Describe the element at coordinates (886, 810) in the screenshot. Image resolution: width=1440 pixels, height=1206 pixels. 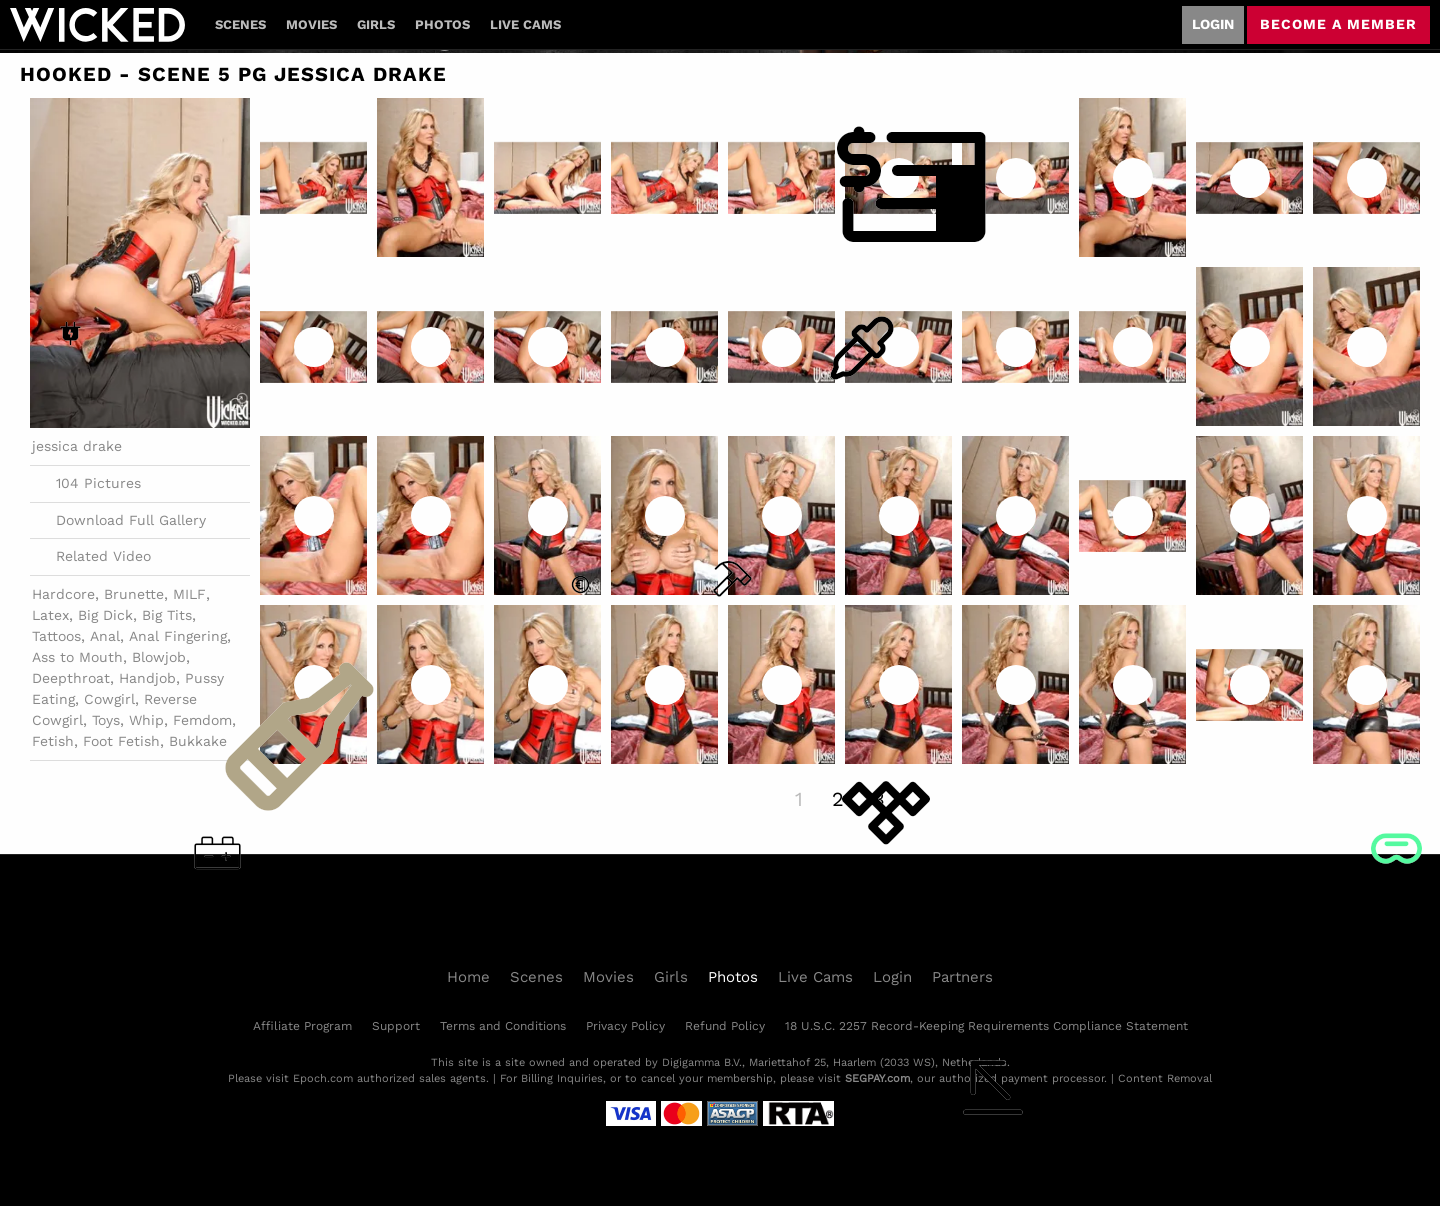
I see `open Tidal music streaming app` at that location.